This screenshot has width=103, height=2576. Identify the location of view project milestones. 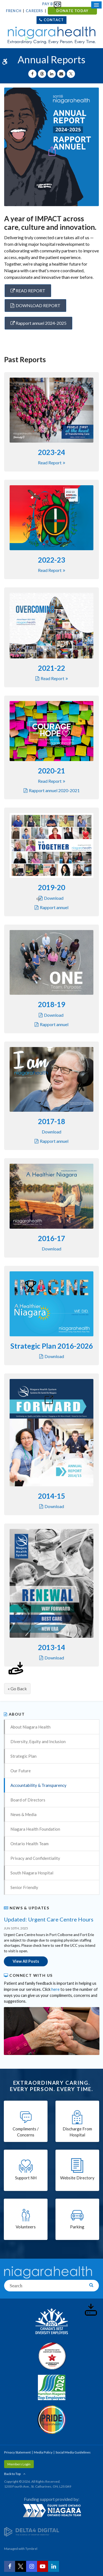
(38, 899).